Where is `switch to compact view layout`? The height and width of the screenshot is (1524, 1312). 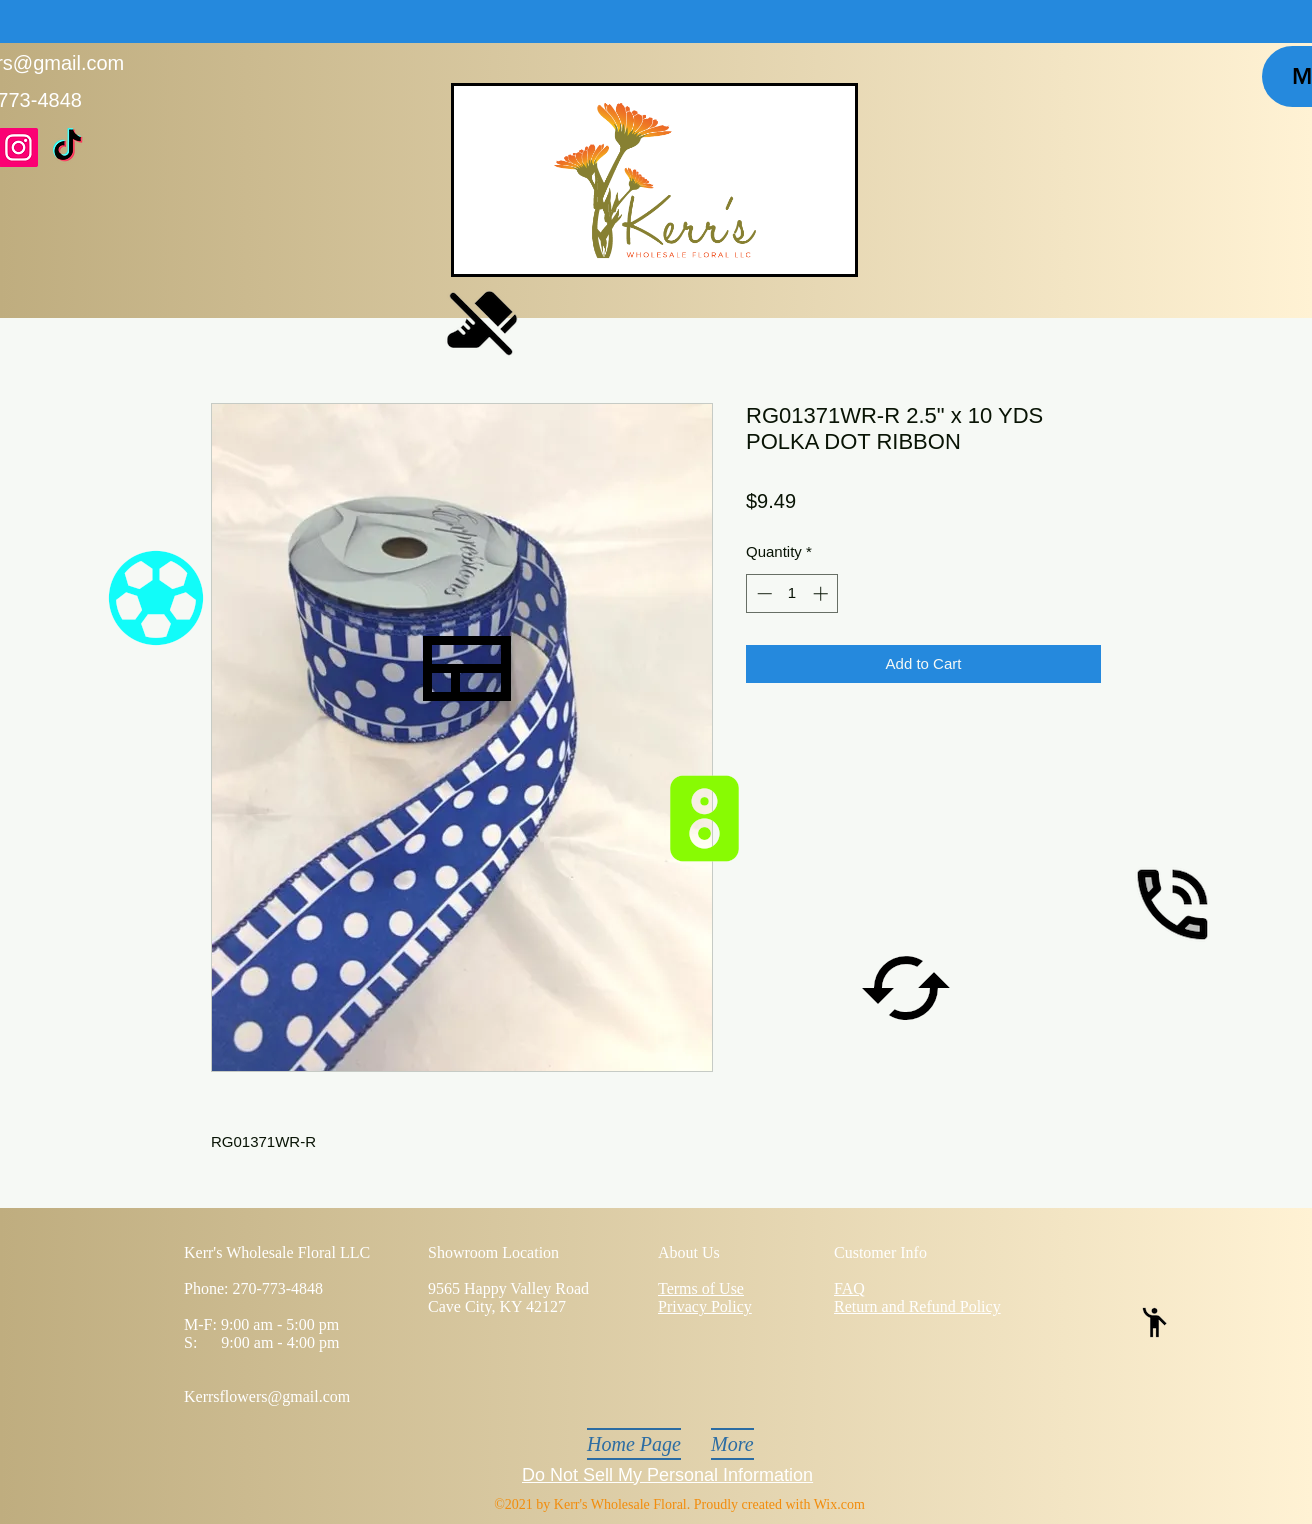 switch to compact view layout is located at coordinates (464, 668).